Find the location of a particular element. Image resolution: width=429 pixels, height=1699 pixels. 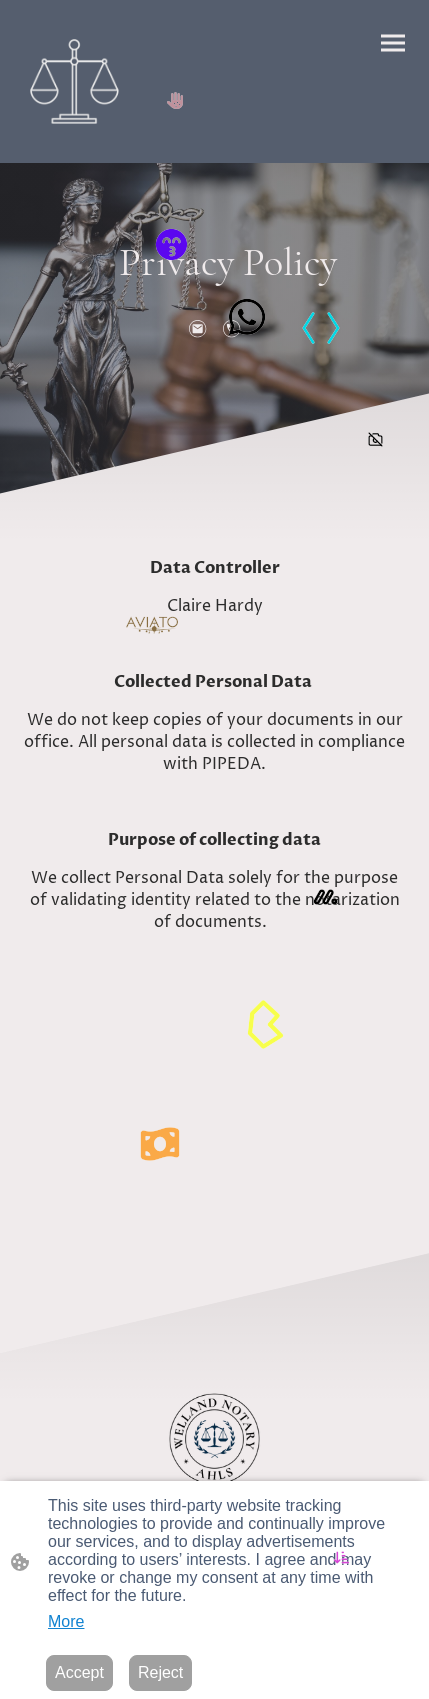

open WhatsApp messaging app is located at coordinates (247, 317).